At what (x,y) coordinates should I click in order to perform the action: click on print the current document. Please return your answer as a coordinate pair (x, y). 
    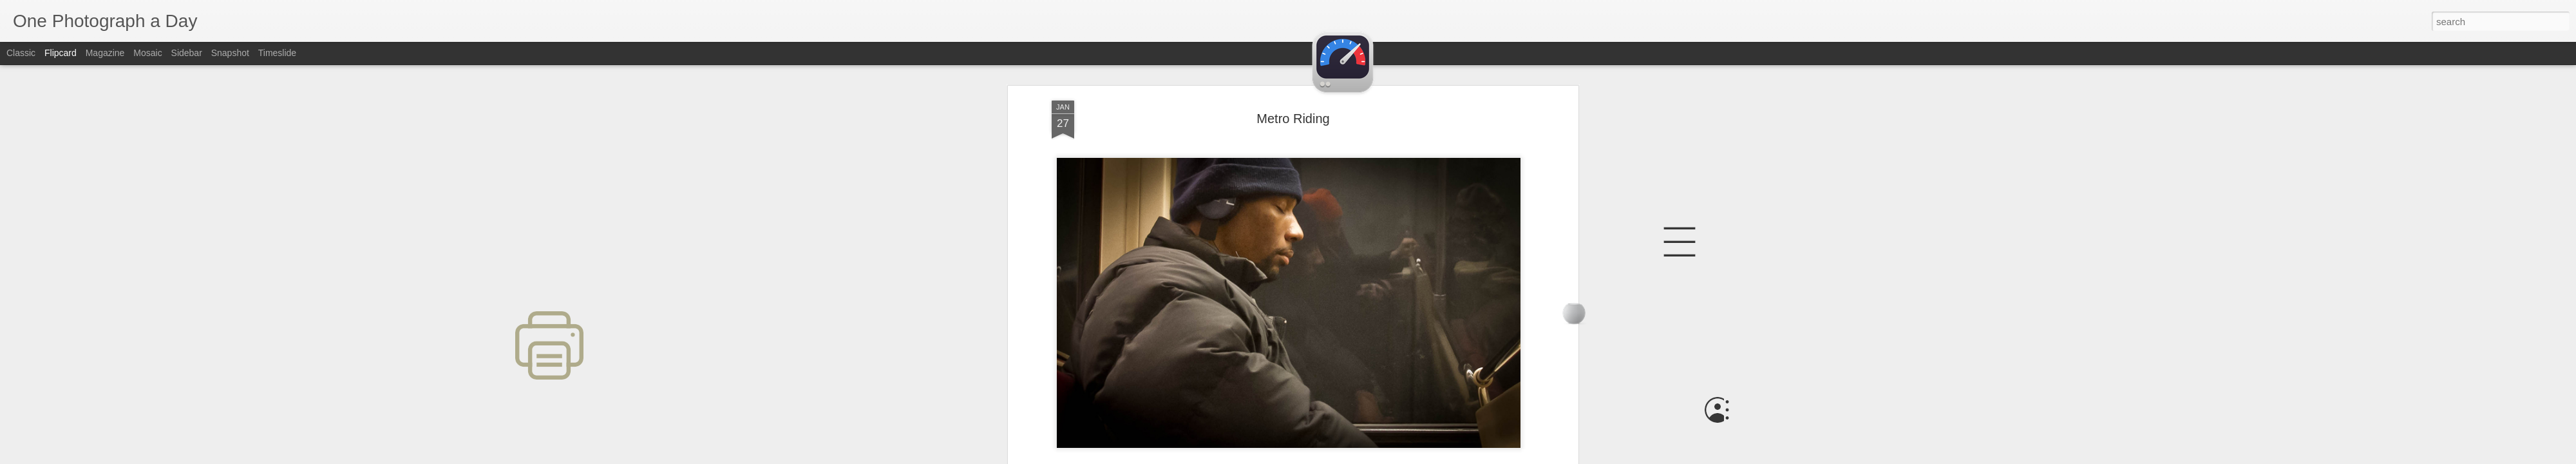
    Looking at the image, I should click on (549, 345).